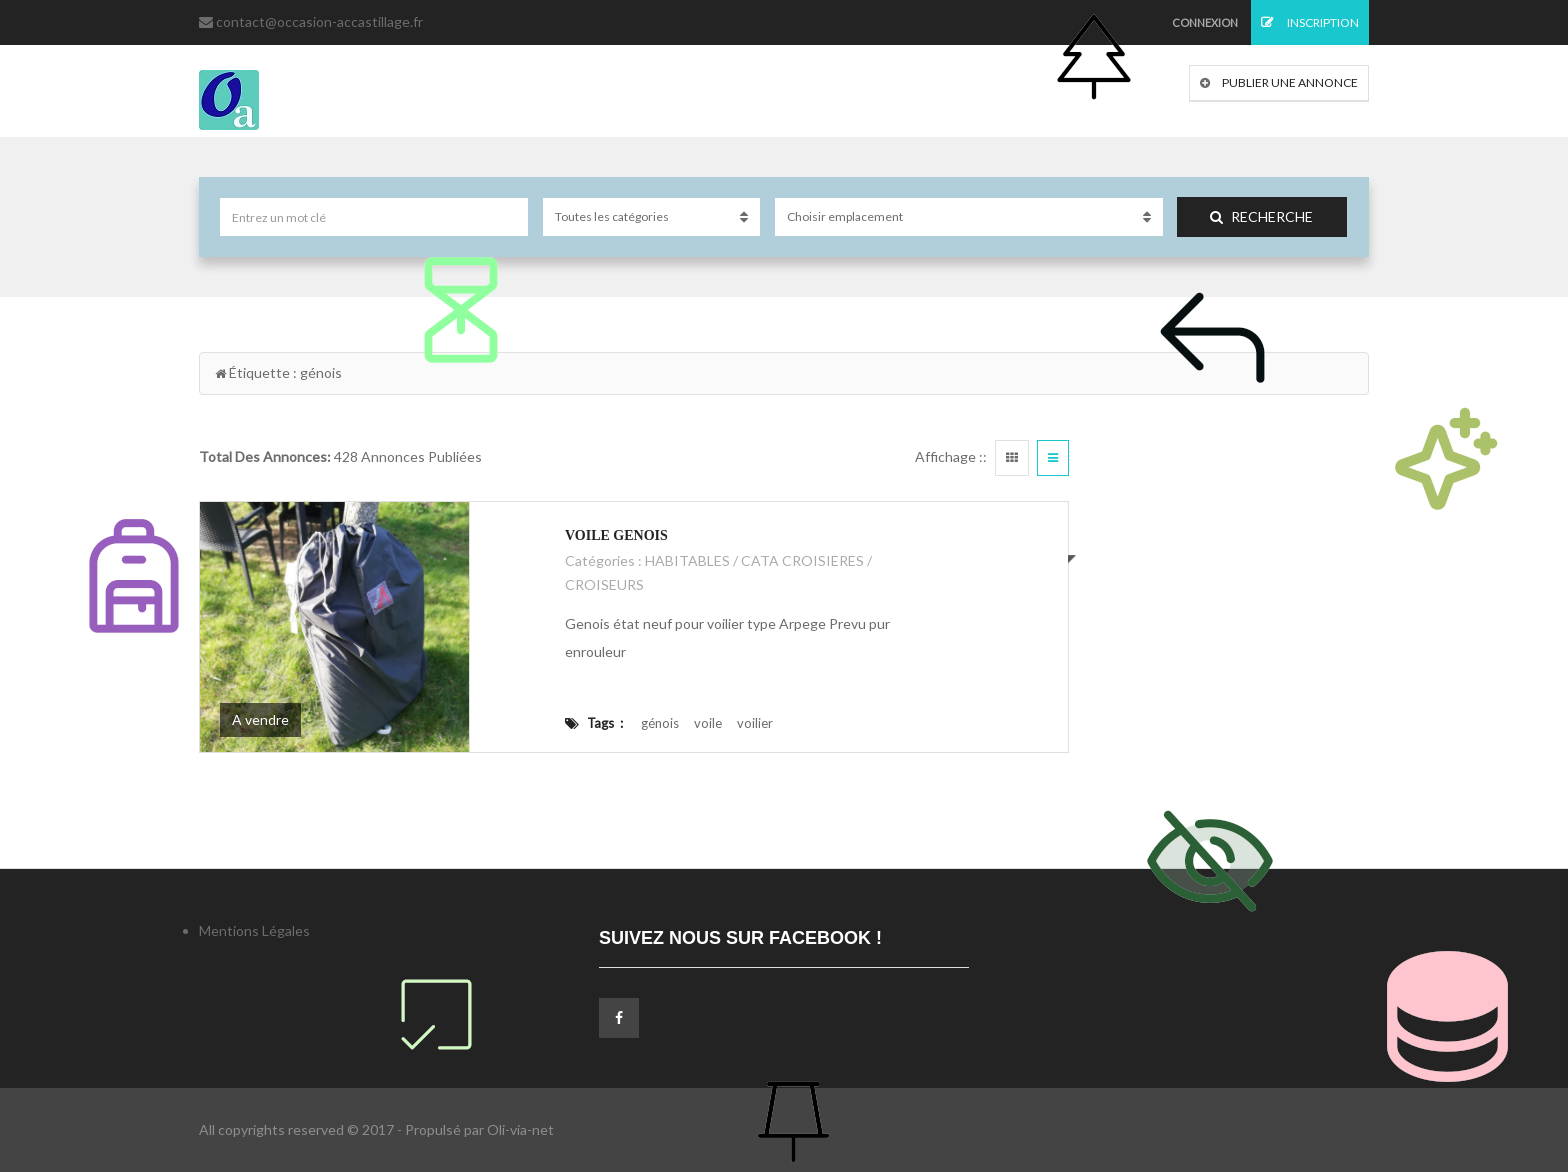  Describe the element at coordinates (134, 580) in the screenshot. I see `access your inventory or stored items` at that location.